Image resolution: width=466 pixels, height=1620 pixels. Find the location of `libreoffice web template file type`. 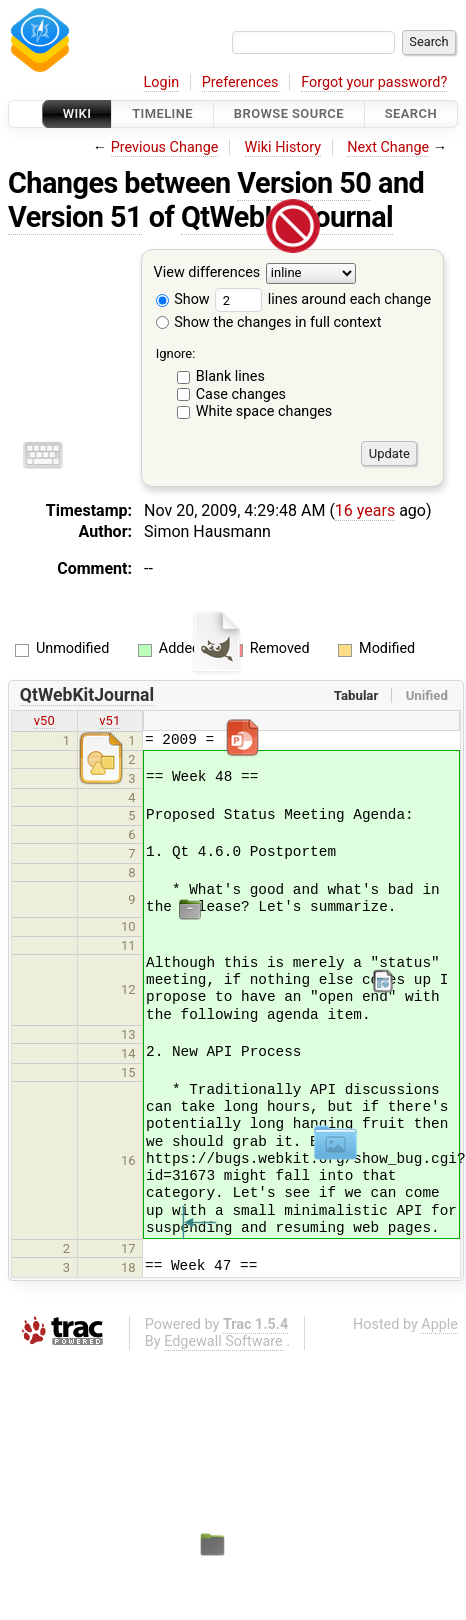

libreoffice web template file type is located at coordinates (383, 981).